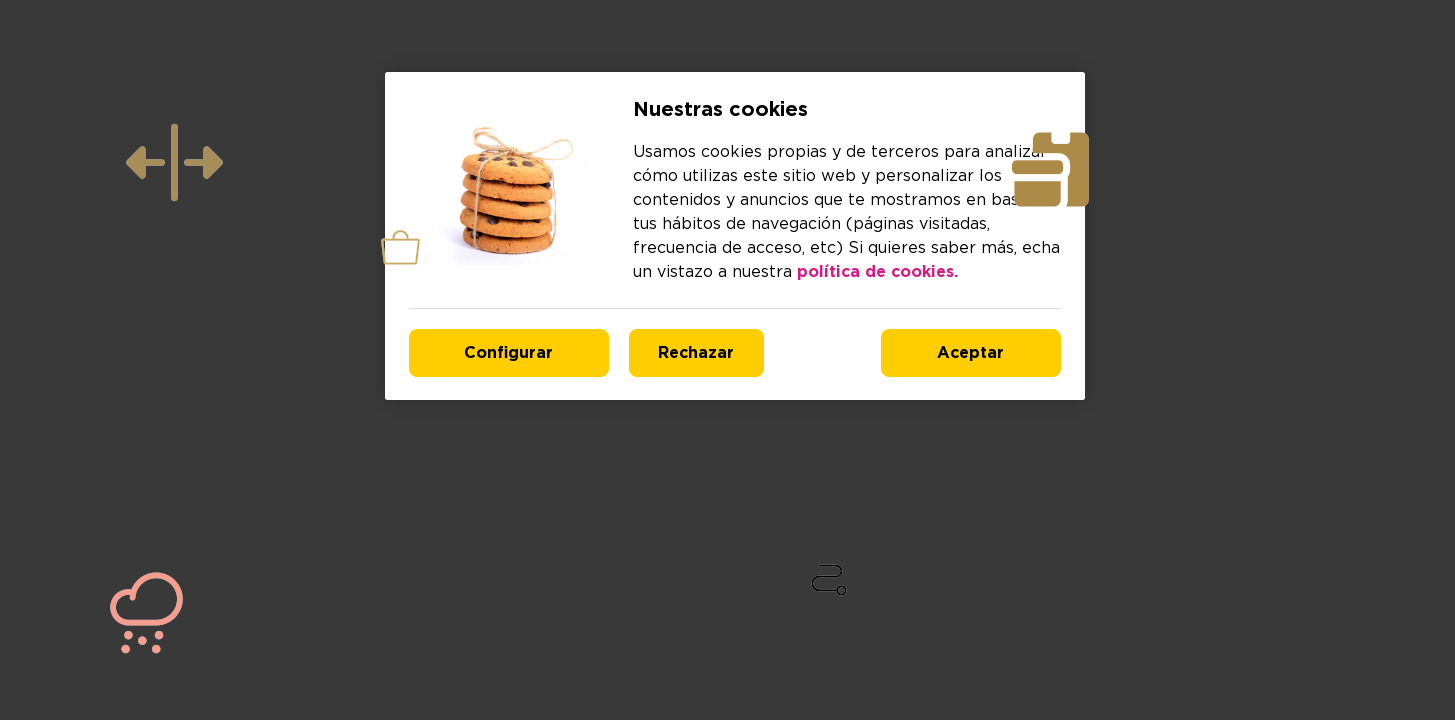  Describe the element at coordinates (174, 162) in the screenshot. I see `expand content horizontally` at that location.